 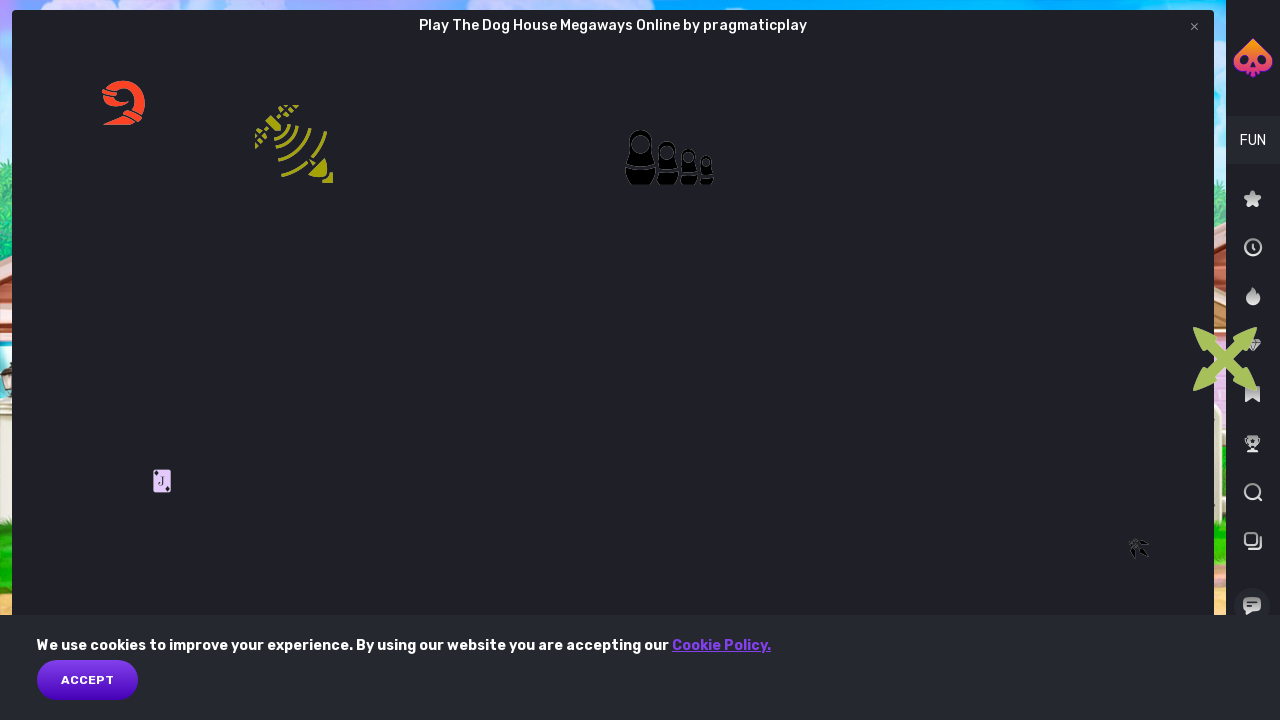 I want to click on expand content in multiple directions, so click(x=1225, y=359).